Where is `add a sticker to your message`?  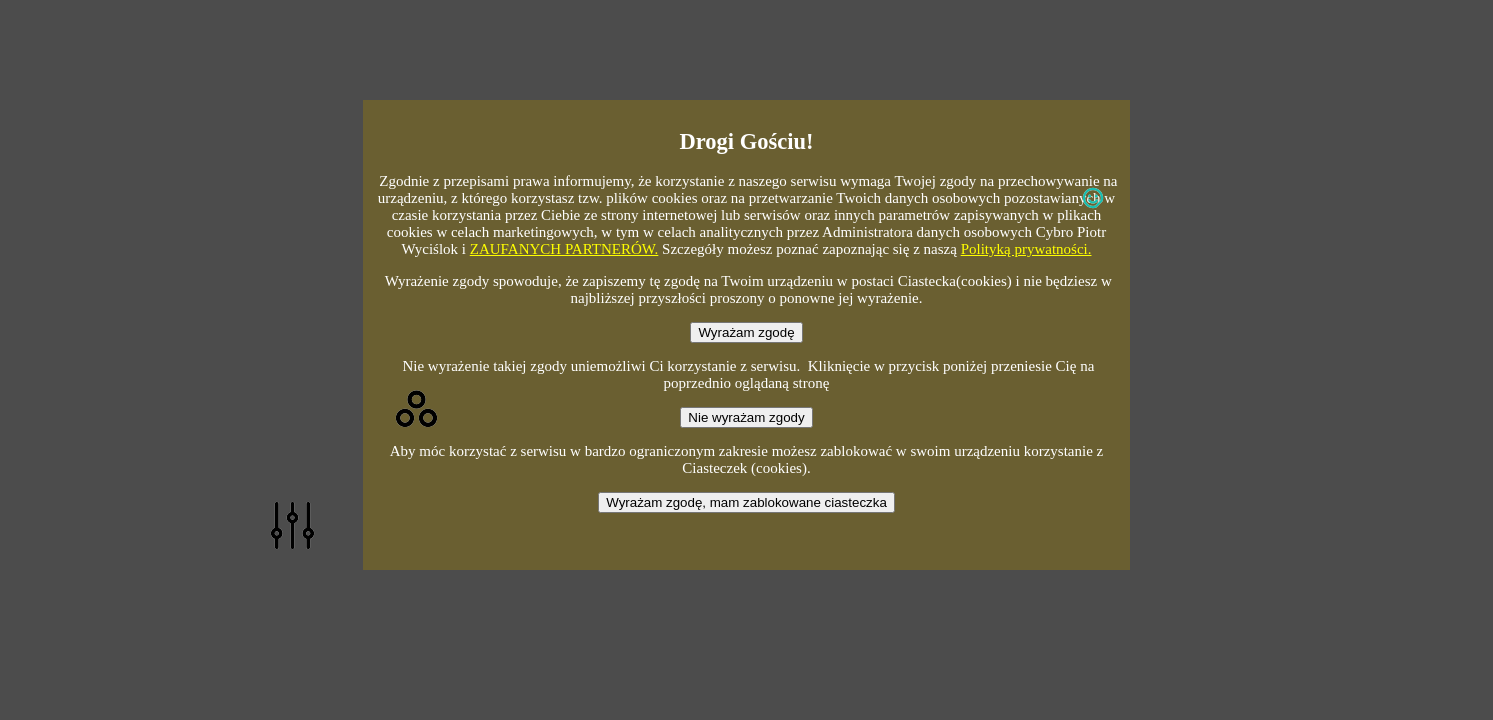 add a sticker to your message is located at coordinates (1093, 198).